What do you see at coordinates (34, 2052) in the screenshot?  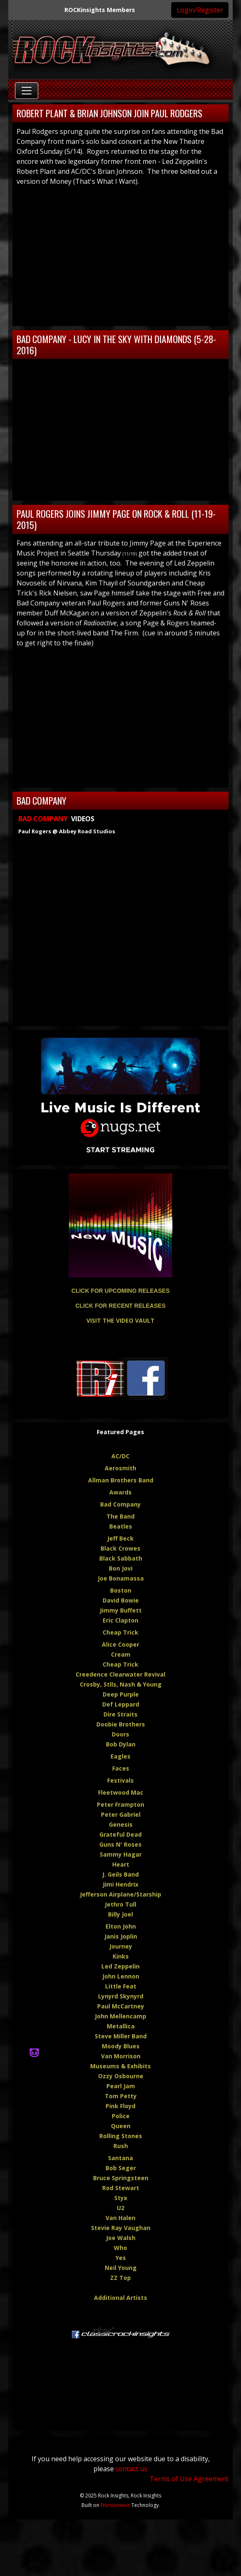 I see `open Monica AI assistant` at bounding box center [34, 2052].